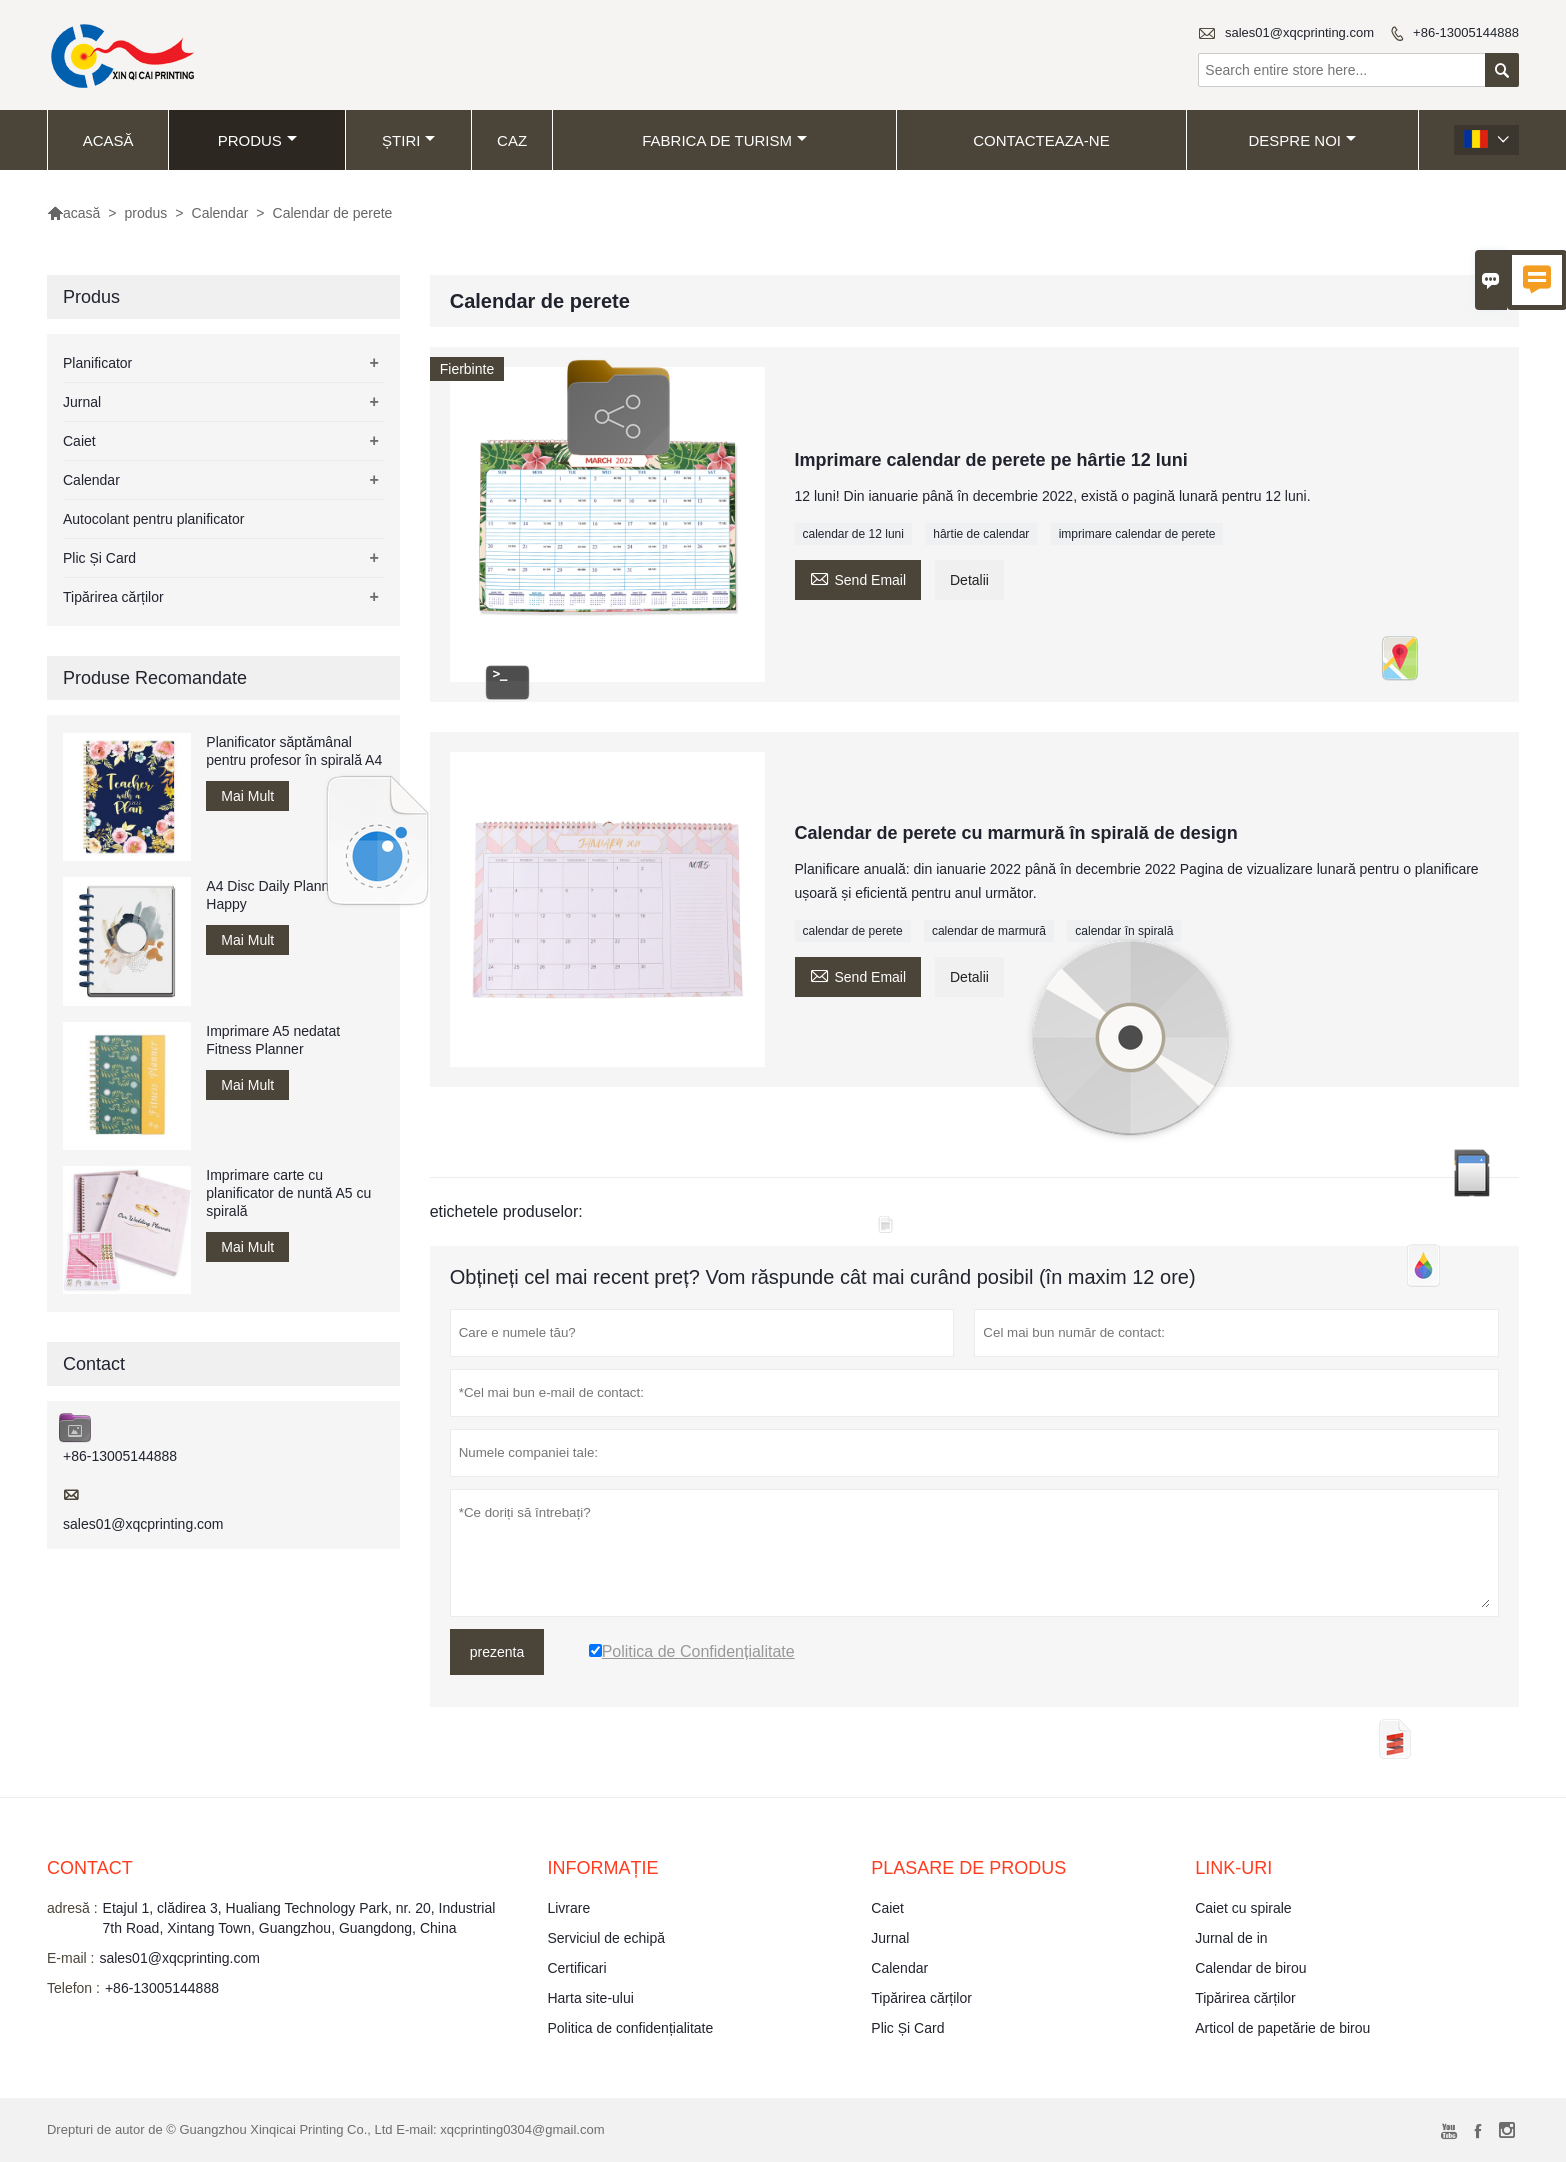 The width and height of the screenshot is (1566, 2162). What do you see at coordinates (618, 407) in the screenshot?
I see `open your public shared folder` at bounding box center [618, 407].